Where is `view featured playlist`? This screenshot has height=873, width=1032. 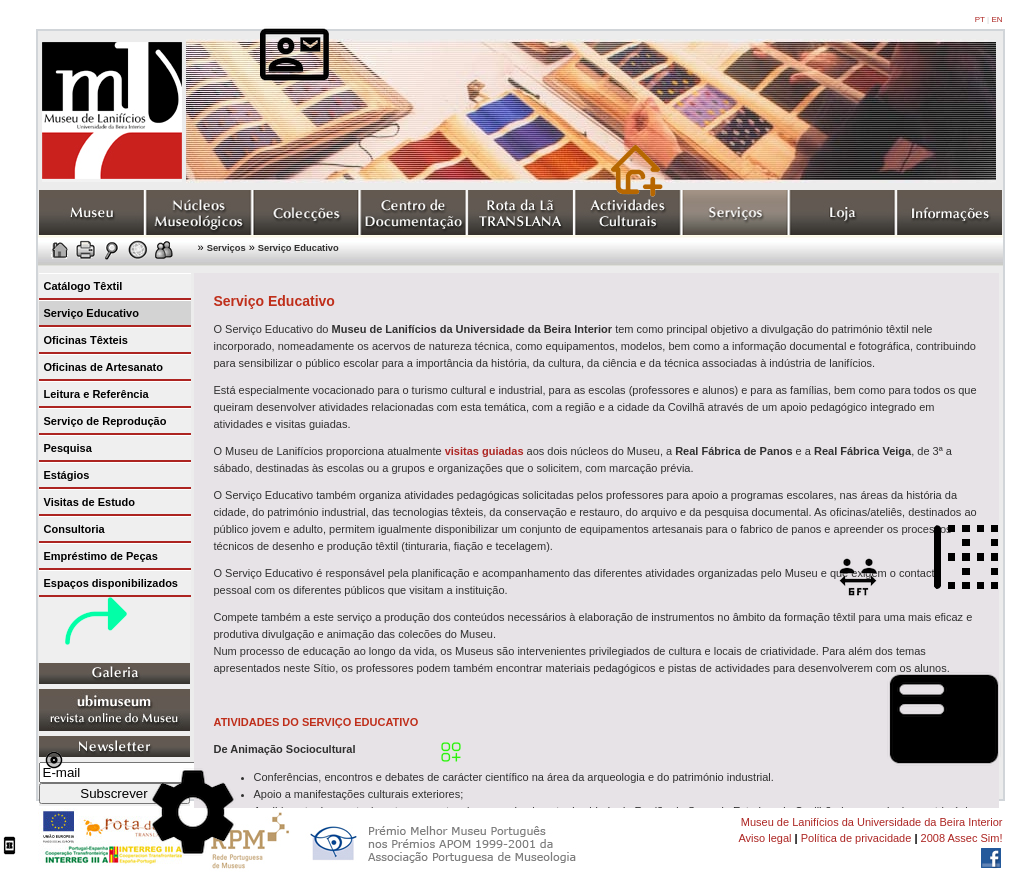
view featured playlist is located at coordinates (944, 719).